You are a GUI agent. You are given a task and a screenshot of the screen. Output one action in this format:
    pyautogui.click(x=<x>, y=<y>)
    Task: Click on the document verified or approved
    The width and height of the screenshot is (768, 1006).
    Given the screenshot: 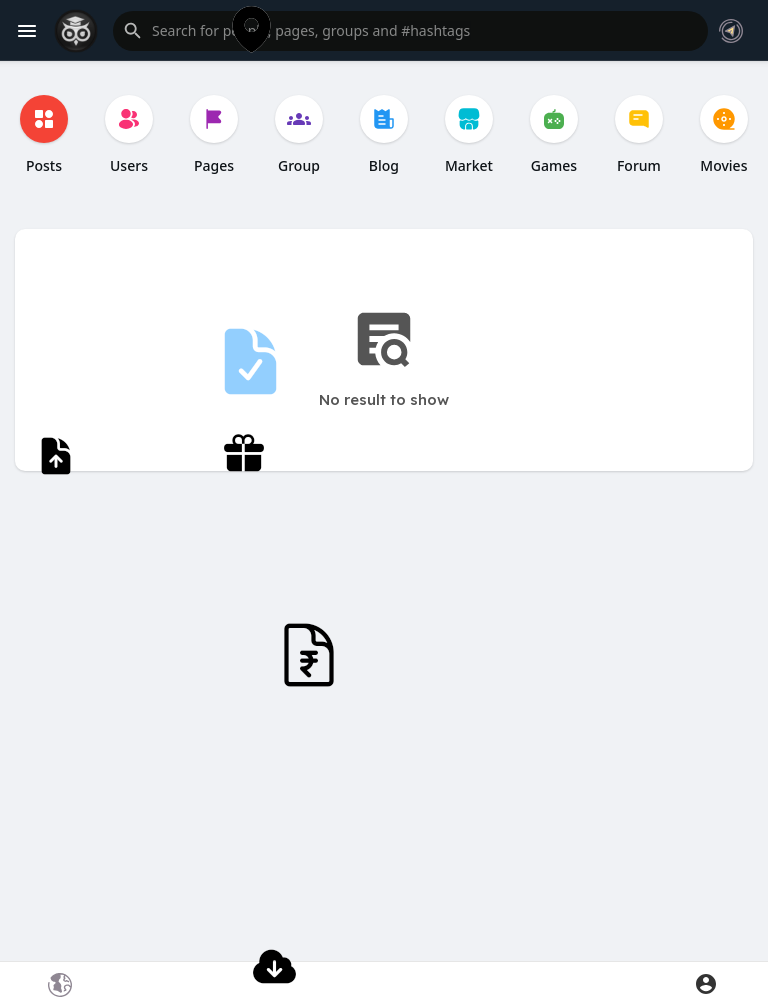 What is the action you would take?
    pyautogui.click(x=250, y=361)
    